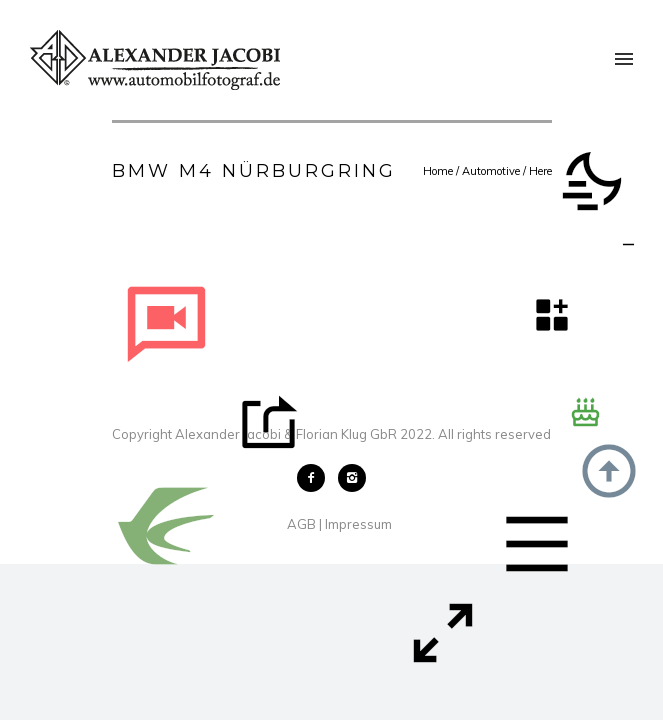  I want to click on view birthday or celebration events, so click(585, 412).